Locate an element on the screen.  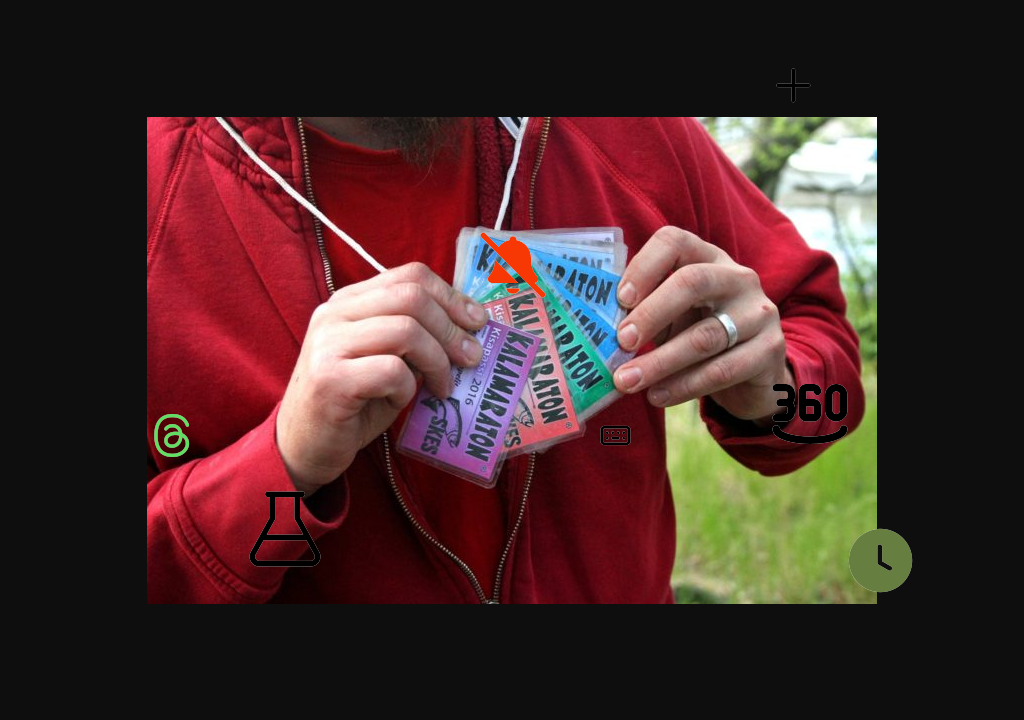
add a new item is located at coordinates (794, 86).